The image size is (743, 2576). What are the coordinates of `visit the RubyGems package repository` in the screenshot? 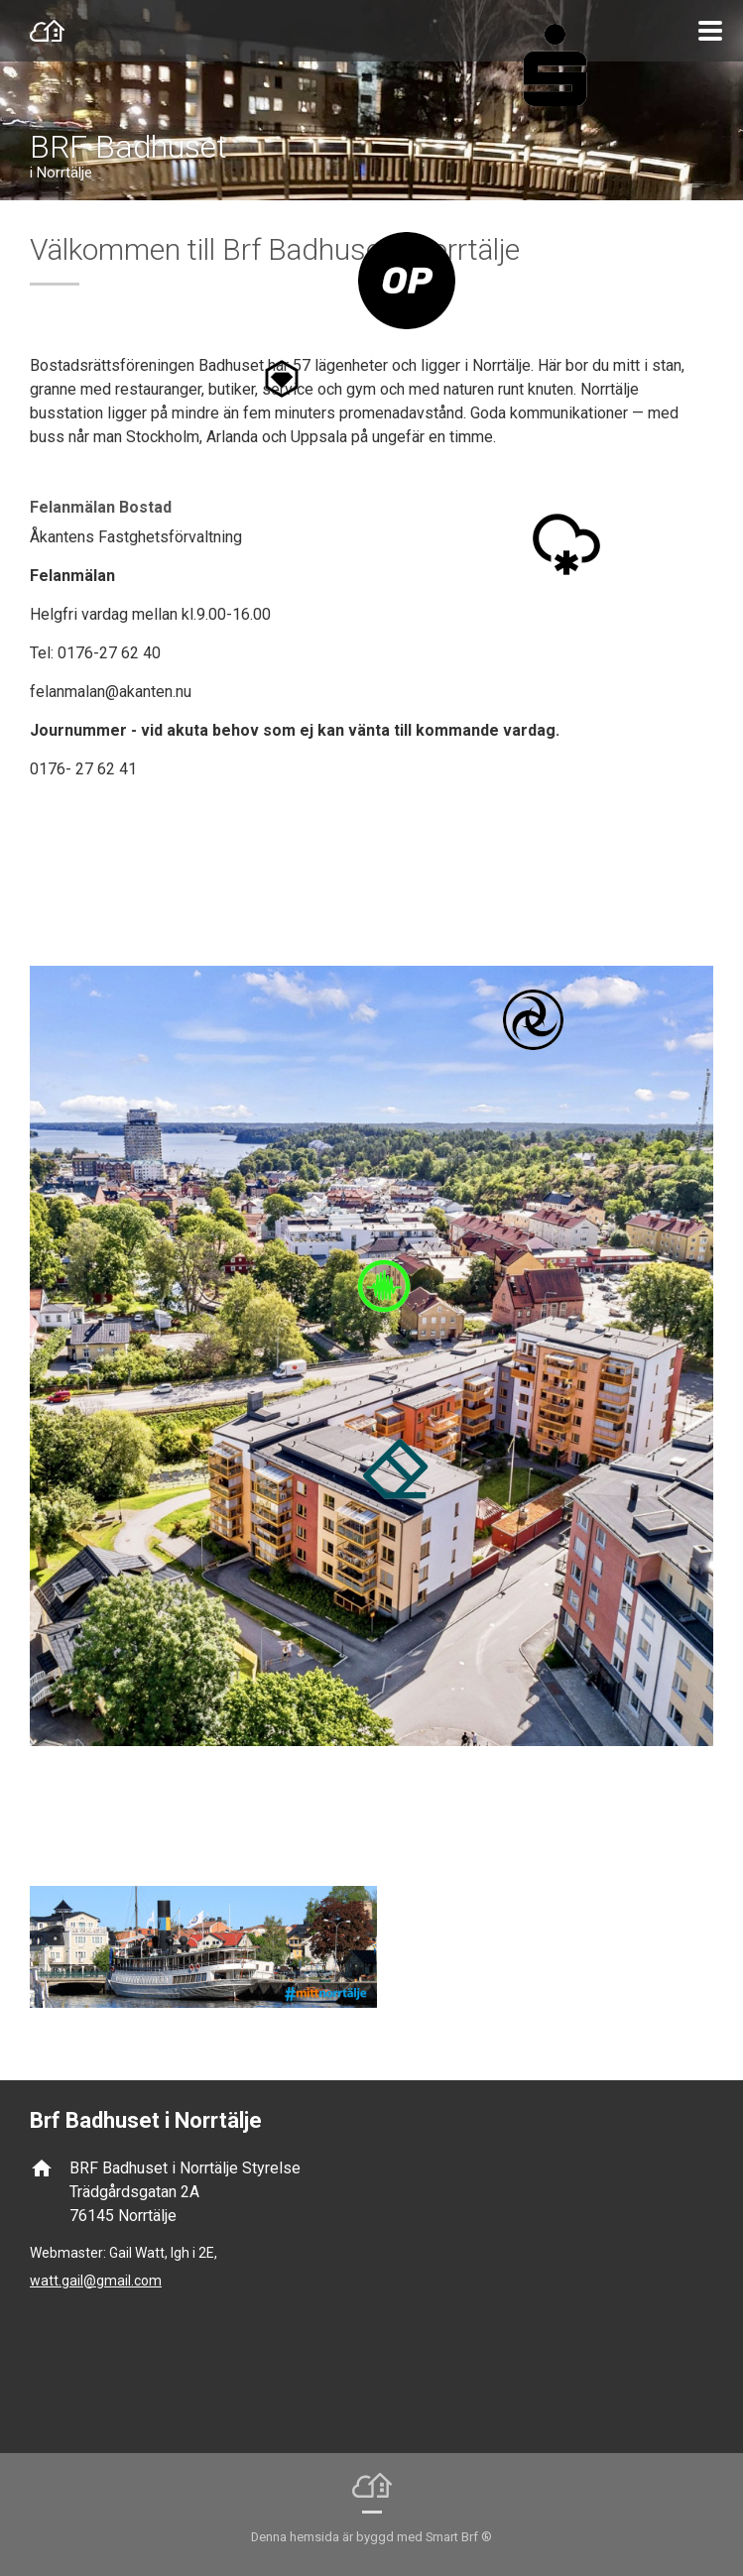 It's located at (282, 379).